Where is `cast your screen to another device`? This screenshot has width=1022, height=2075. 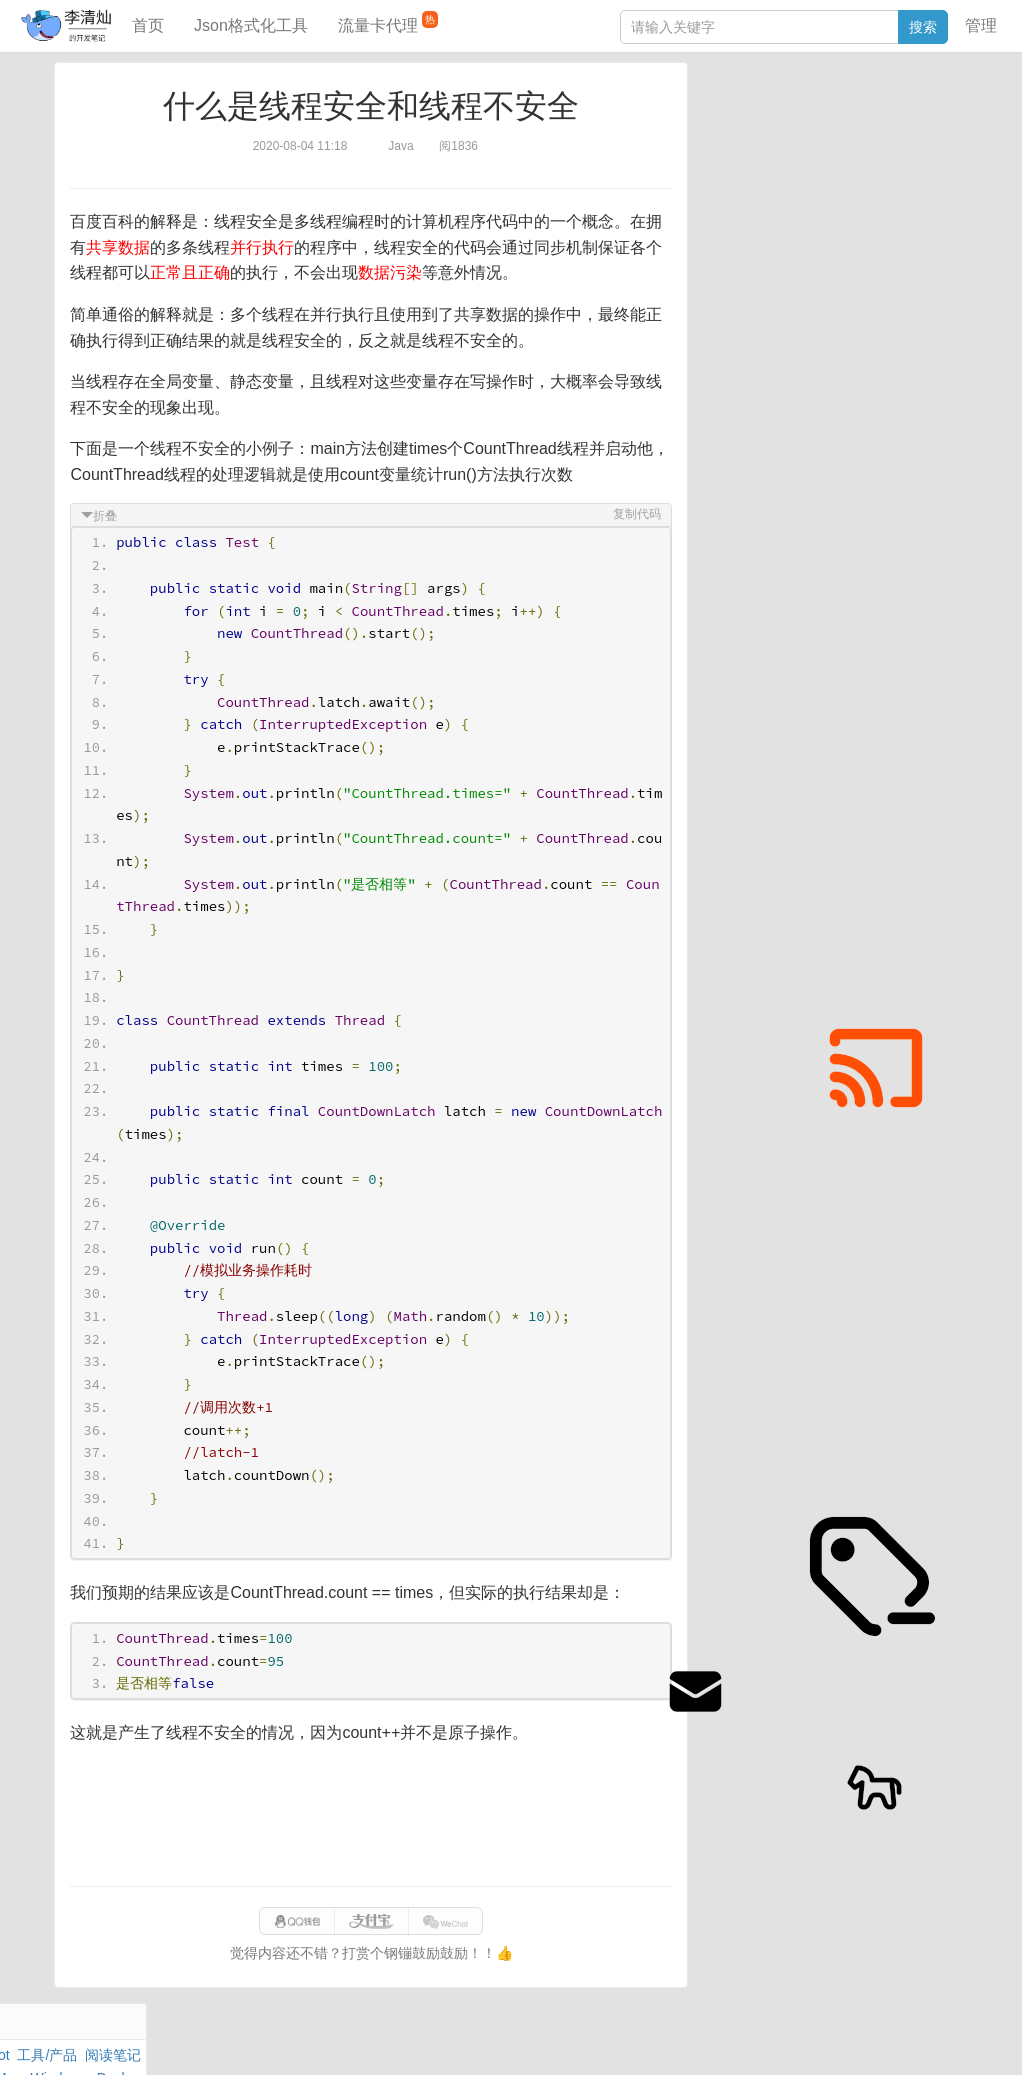
cast your screen to another device is located at coordinates (876, 1068).